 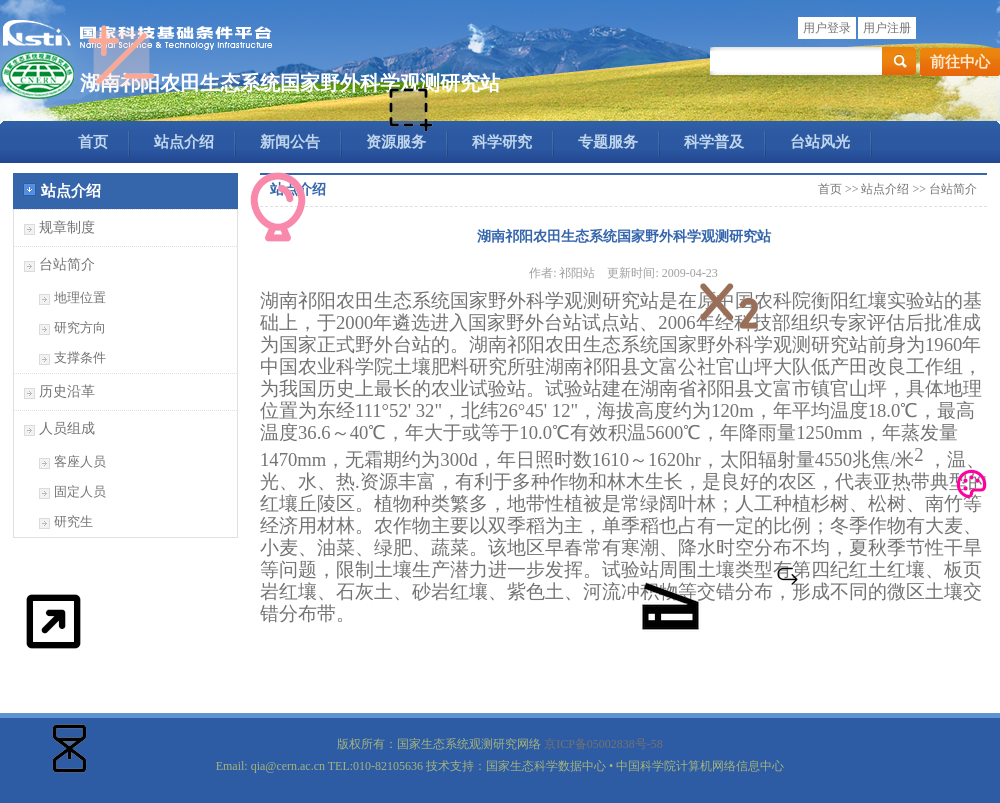 I want to click on scan a document or image, so click(x=670, y=604).